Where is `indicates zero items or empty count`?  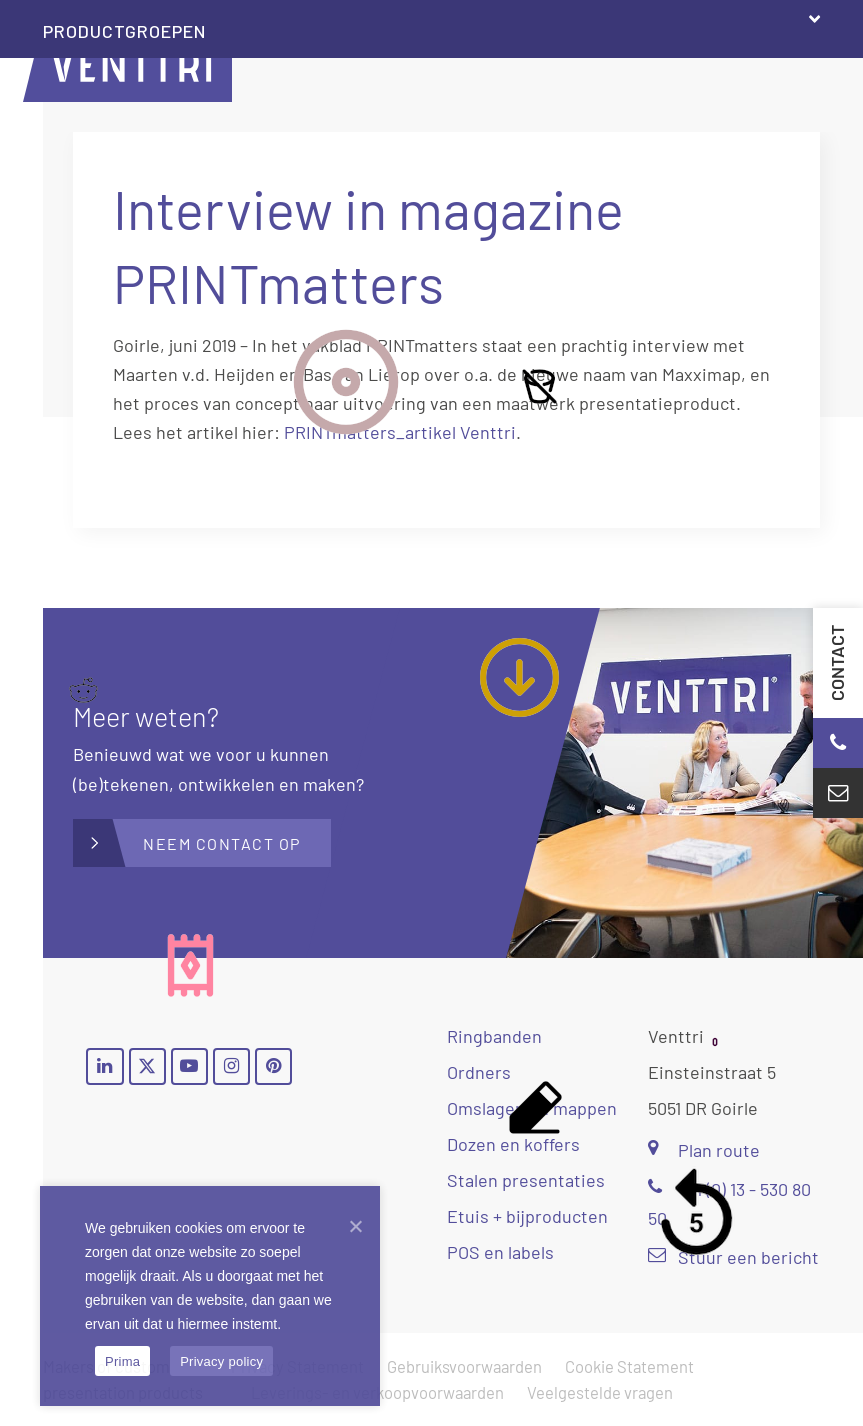
indicates zero items or empty count is located at coordinates (715, 1042).